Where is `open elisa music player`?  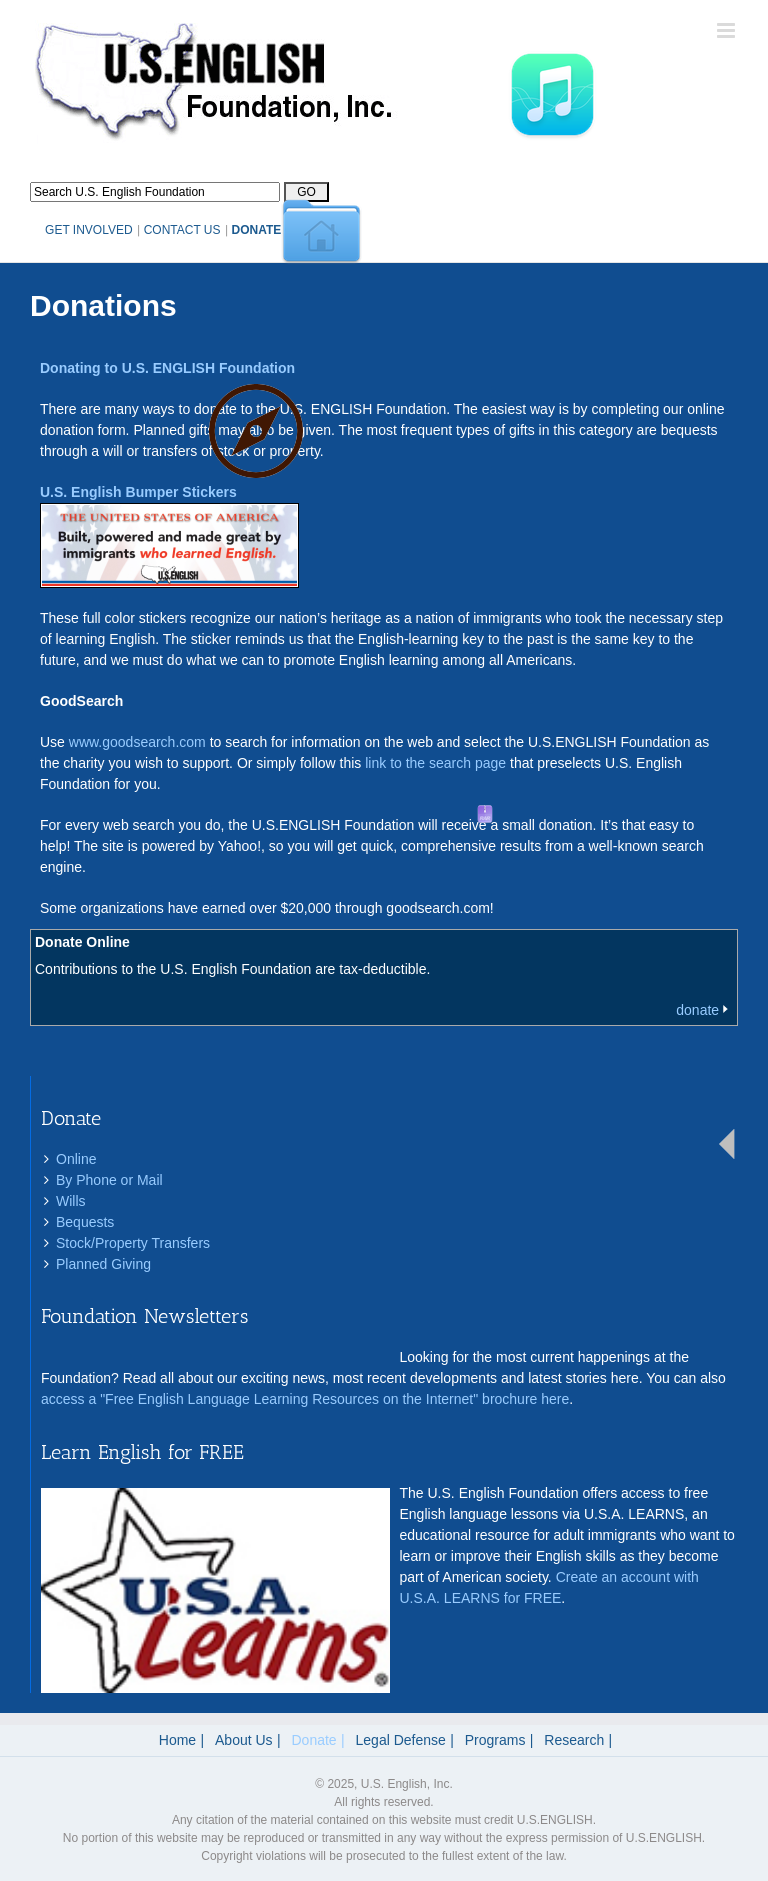 open elisa music player is located at coordinates (552, 94).